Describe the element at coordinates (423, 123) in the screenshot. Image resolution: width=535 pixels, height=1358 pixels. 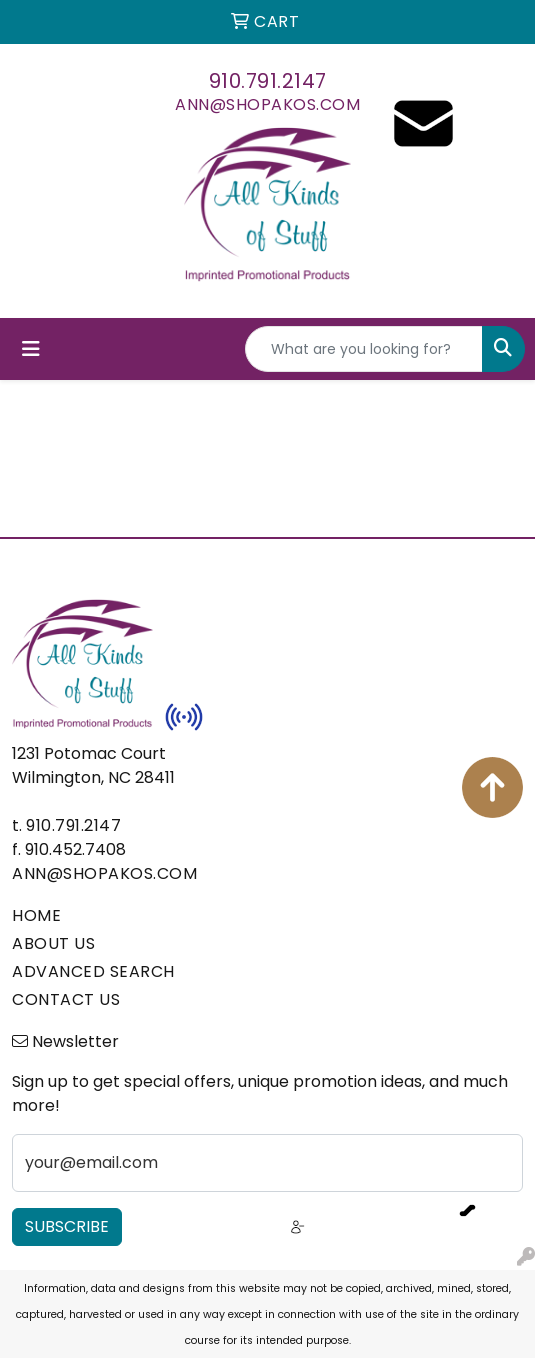
I see `open your inbox` at that location.